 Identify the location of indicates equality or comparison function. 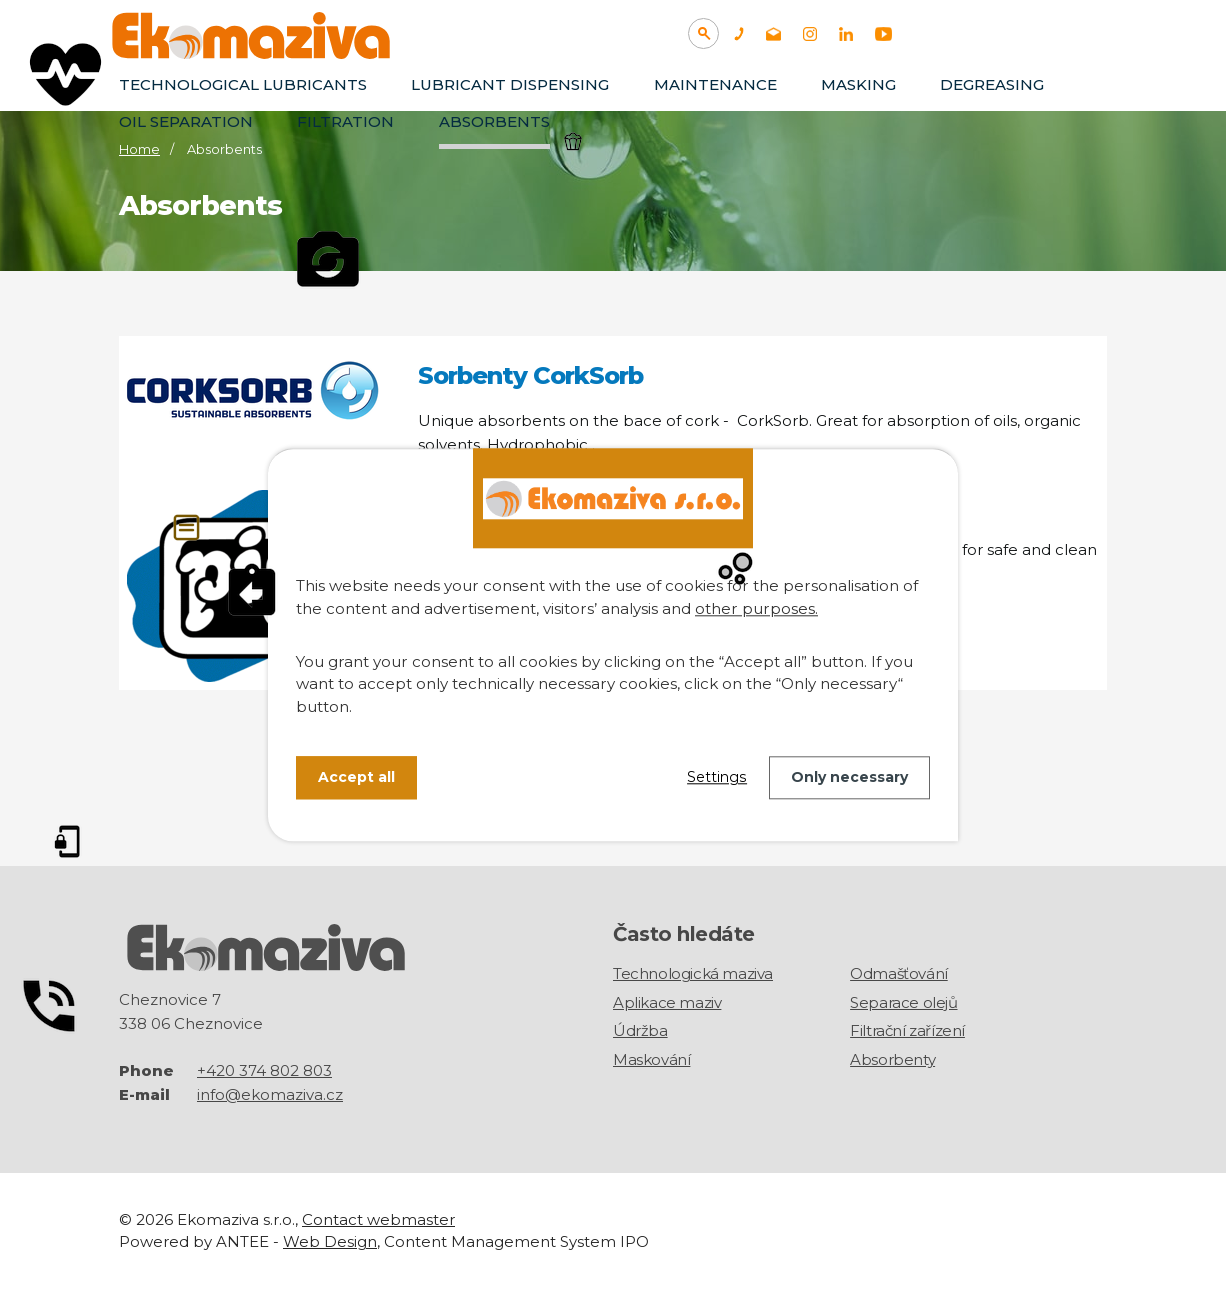
(186, 527).